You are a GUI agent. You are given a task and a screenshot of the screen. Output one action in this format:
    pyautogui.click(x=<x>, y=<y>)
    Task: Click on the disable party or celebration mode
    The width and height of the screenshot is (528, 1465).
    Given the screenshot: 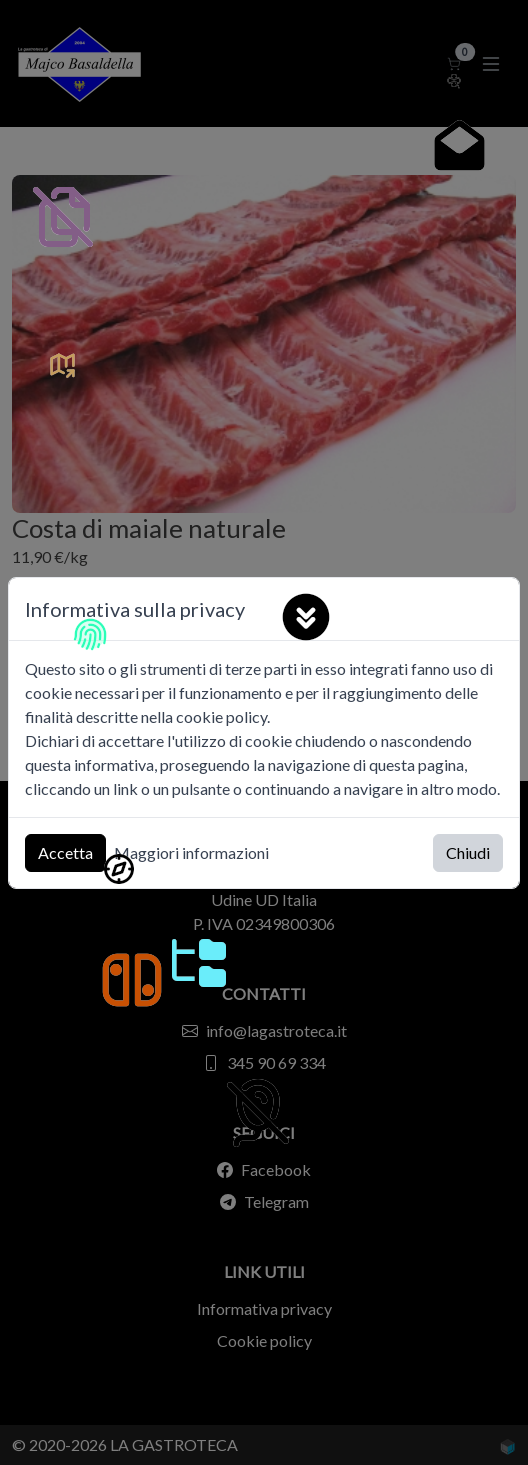 What is the action you would take?
    pyautogui.click(x=258, y=1113)
    